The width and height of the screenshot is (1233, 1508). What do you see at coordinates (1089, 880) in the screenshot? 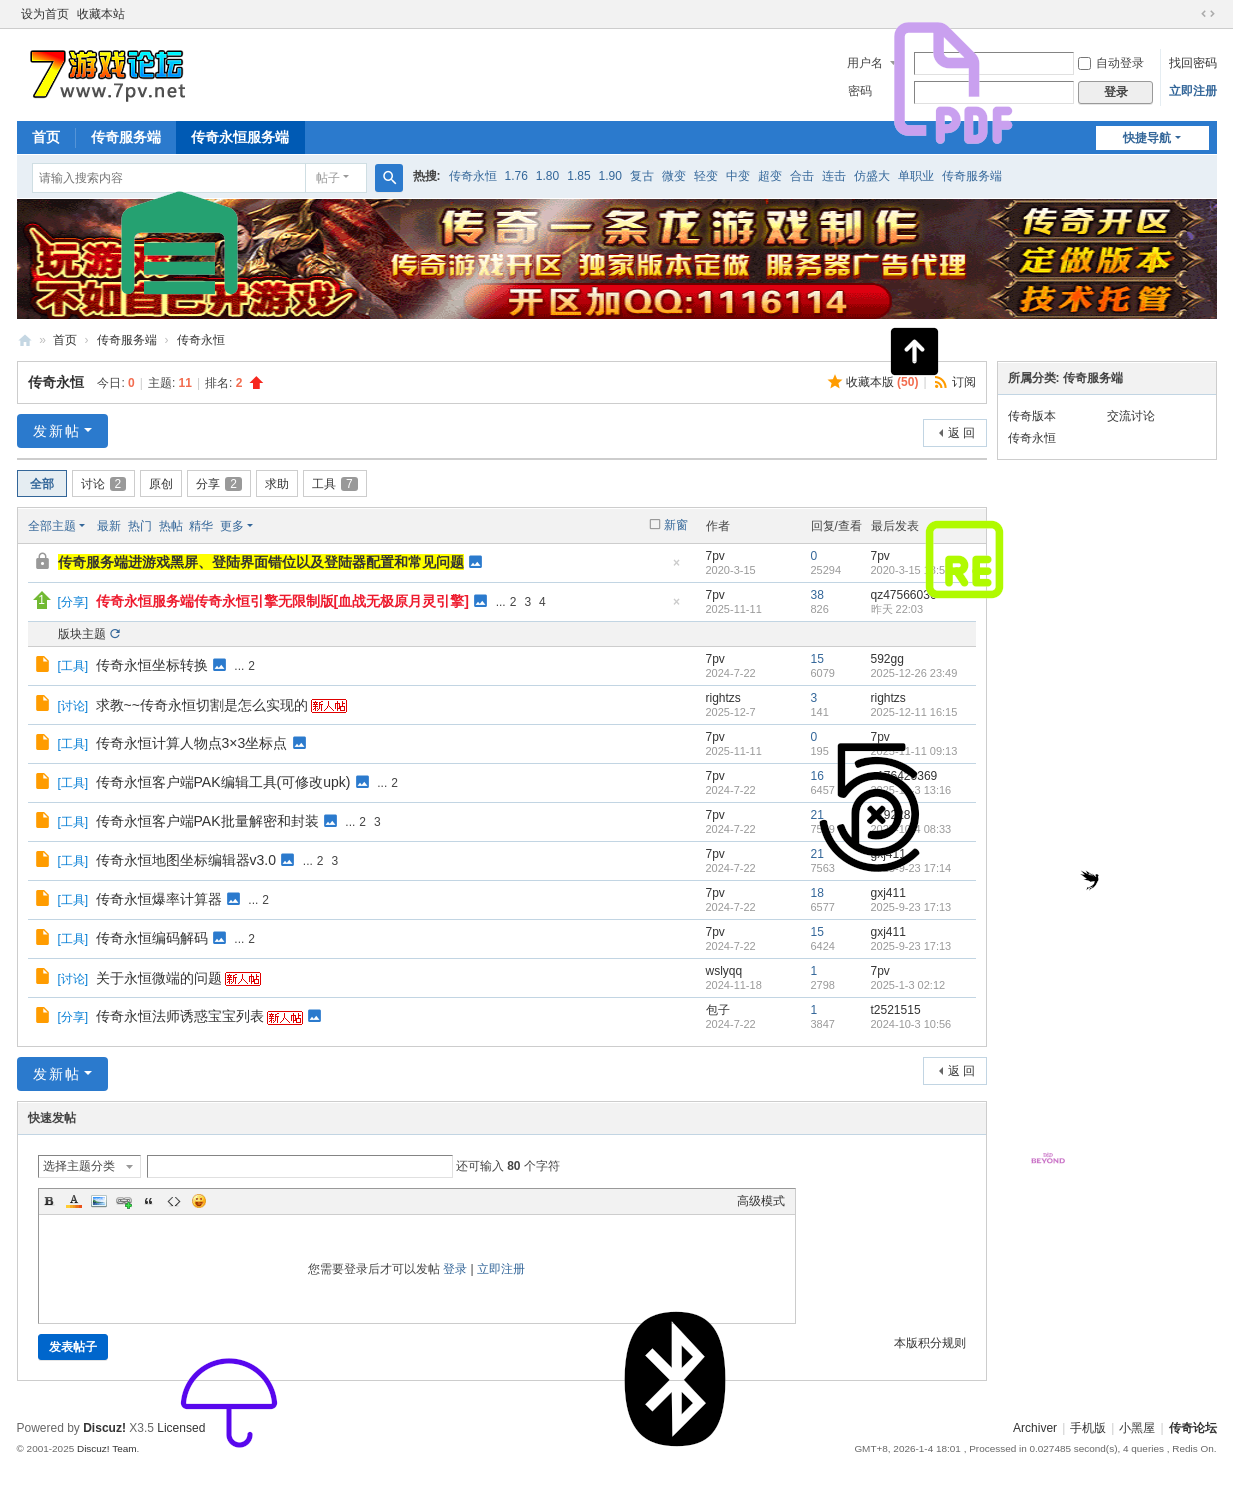
I see `studiovinari brand logo` at bounding box center [1089, 880].